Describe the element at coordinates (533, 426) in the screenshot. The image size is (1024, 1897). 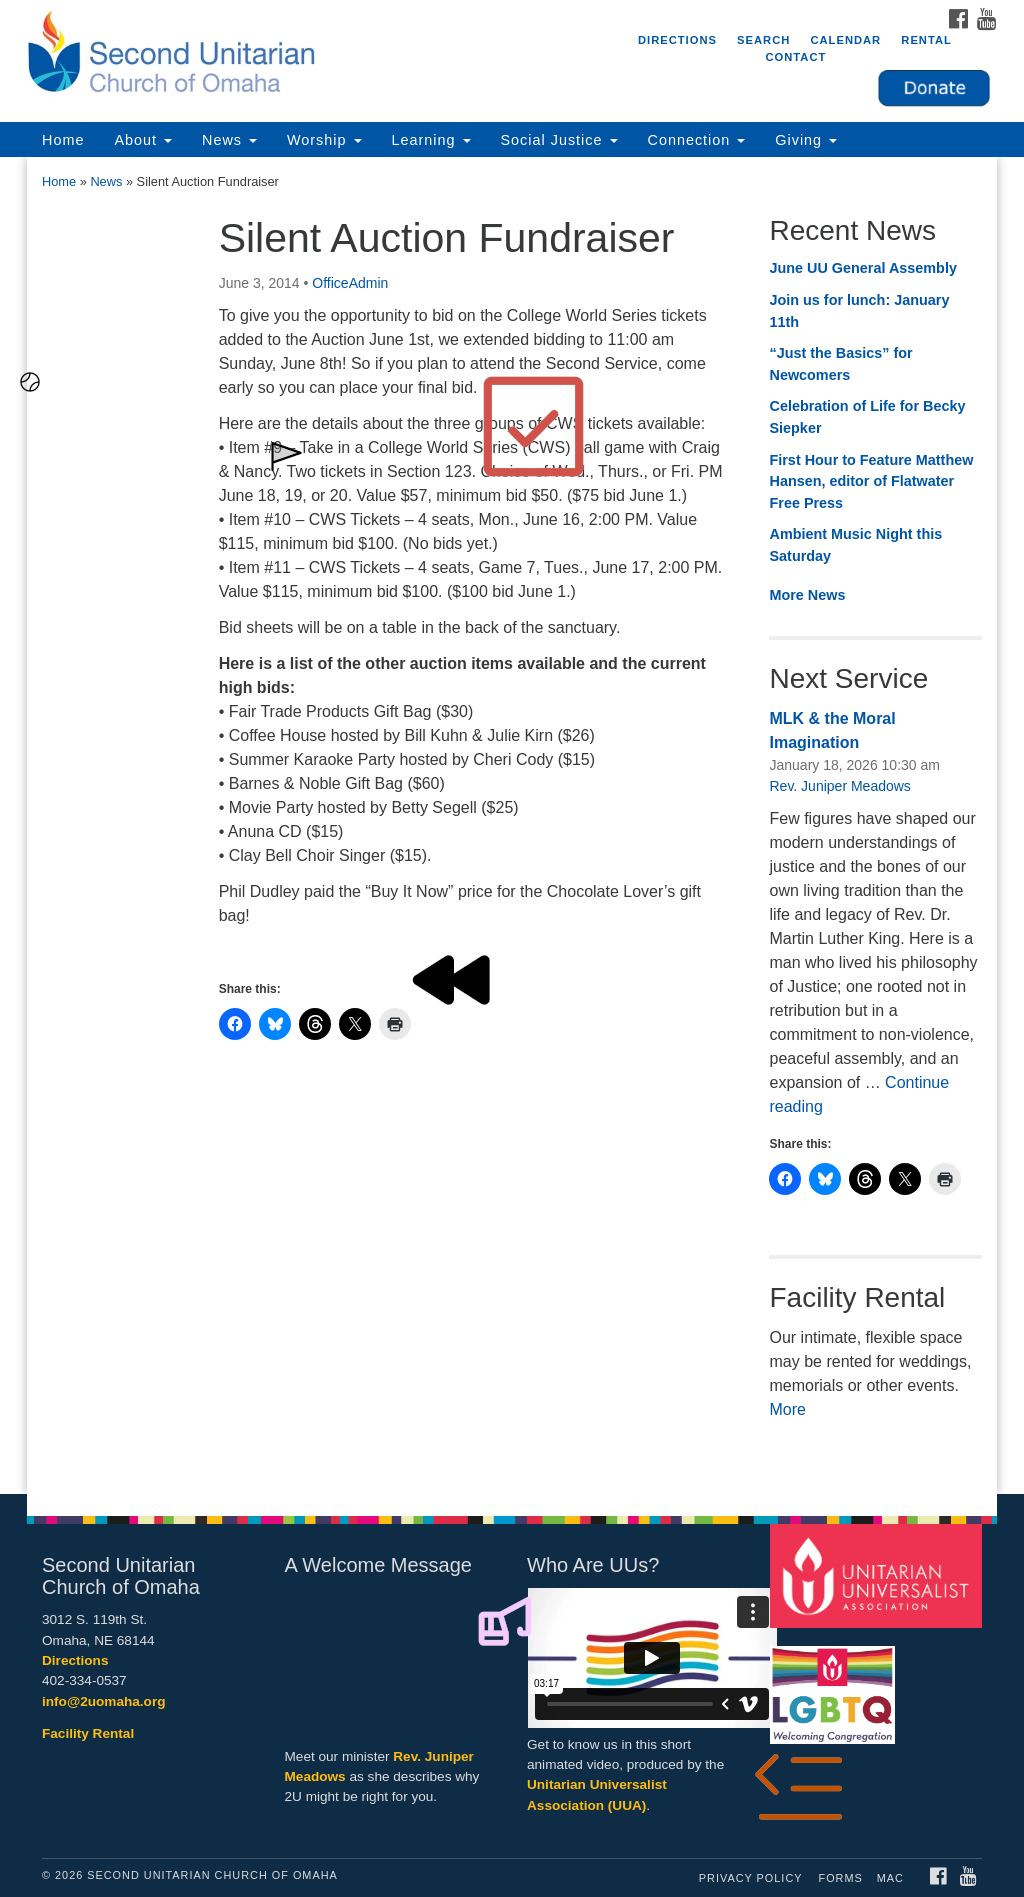
I see `mark a task or item as complete` at that location.